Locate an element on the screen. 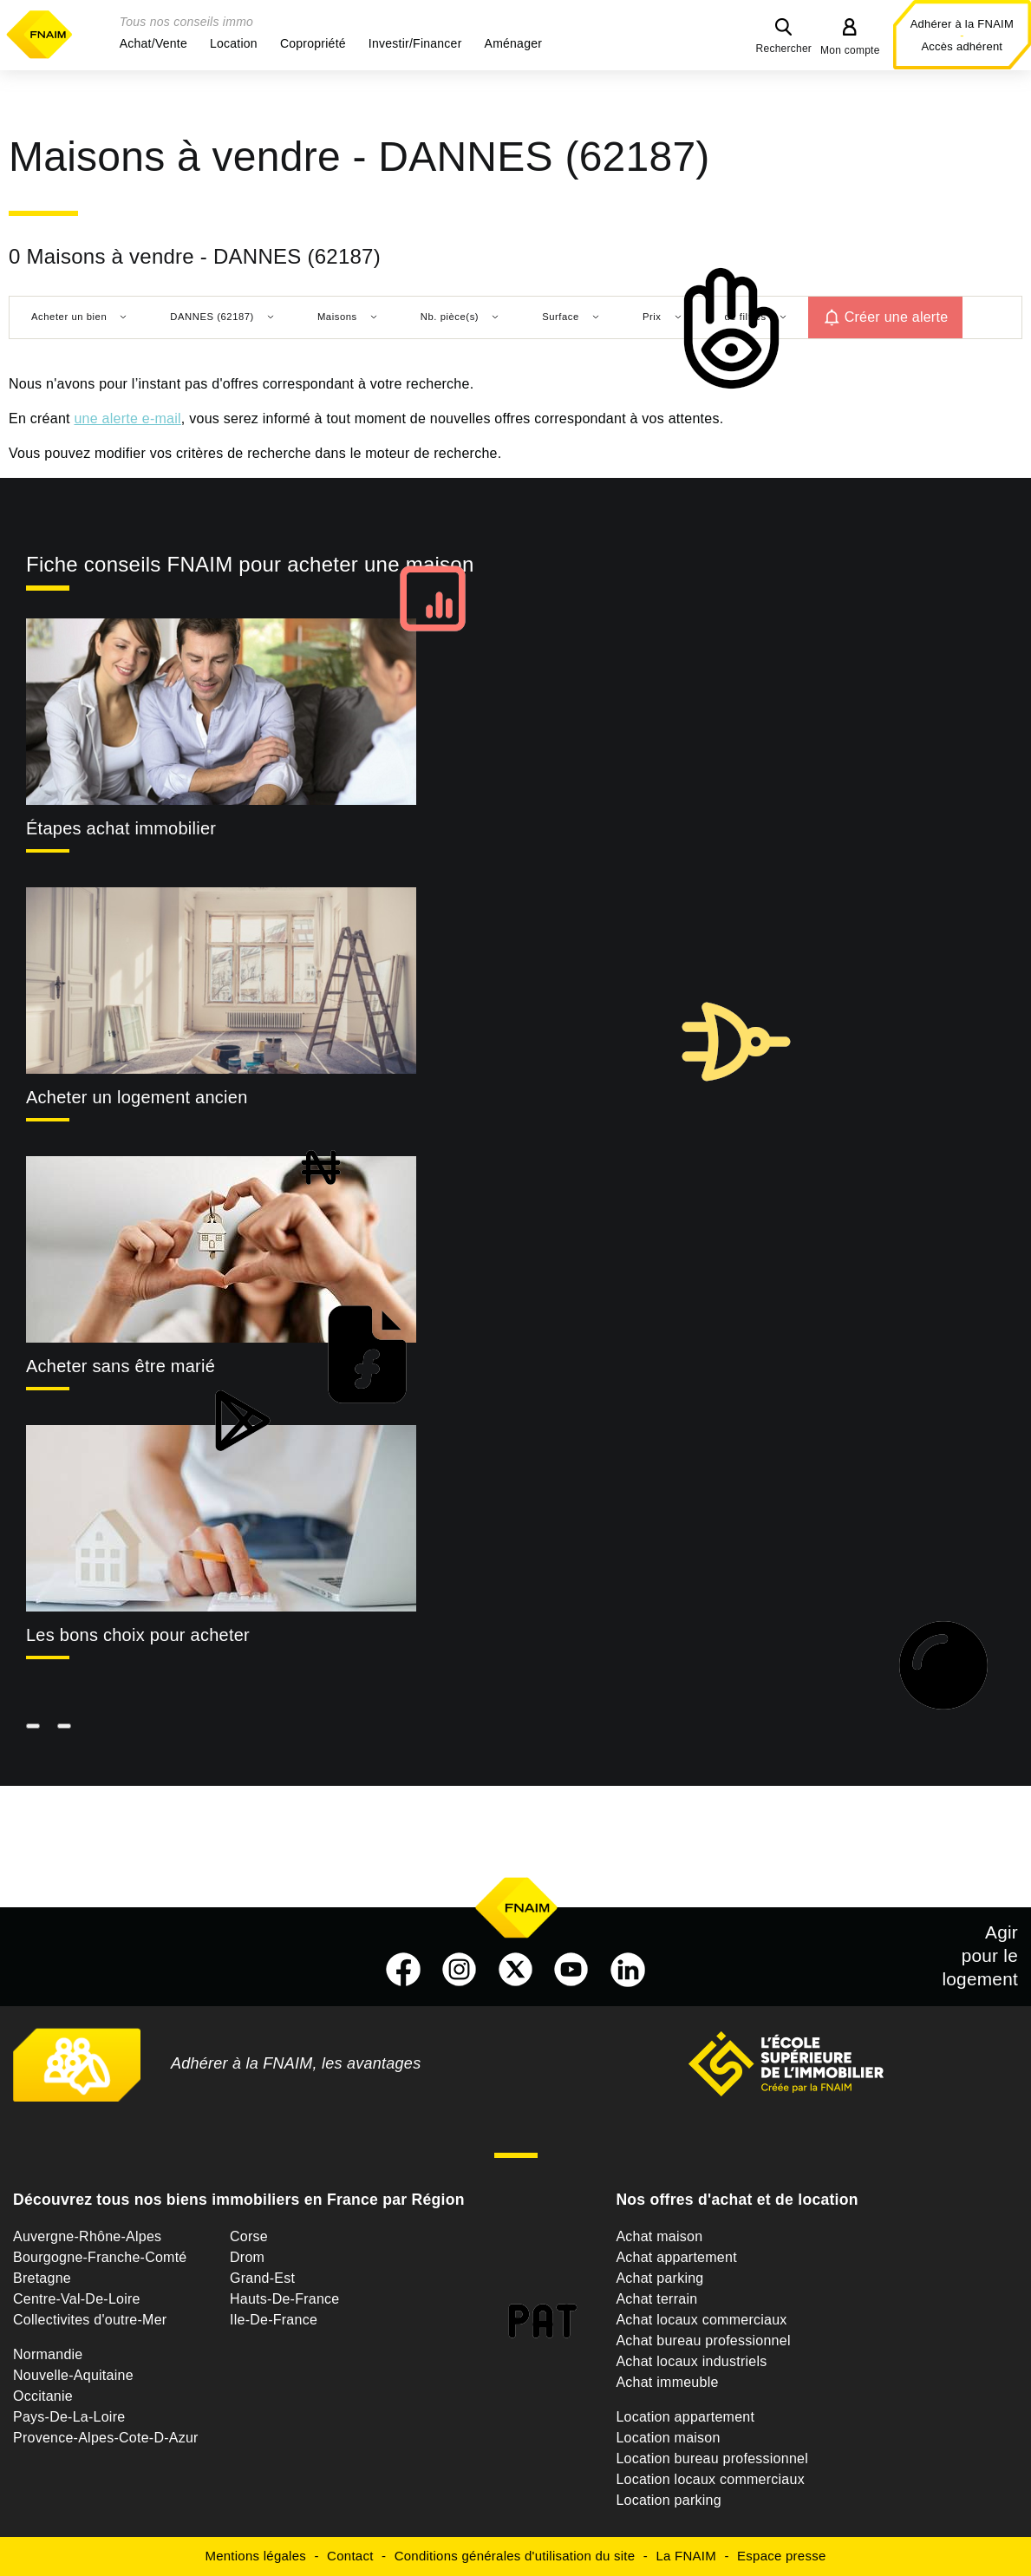  open google play store is located at coordinates (243, 1421).